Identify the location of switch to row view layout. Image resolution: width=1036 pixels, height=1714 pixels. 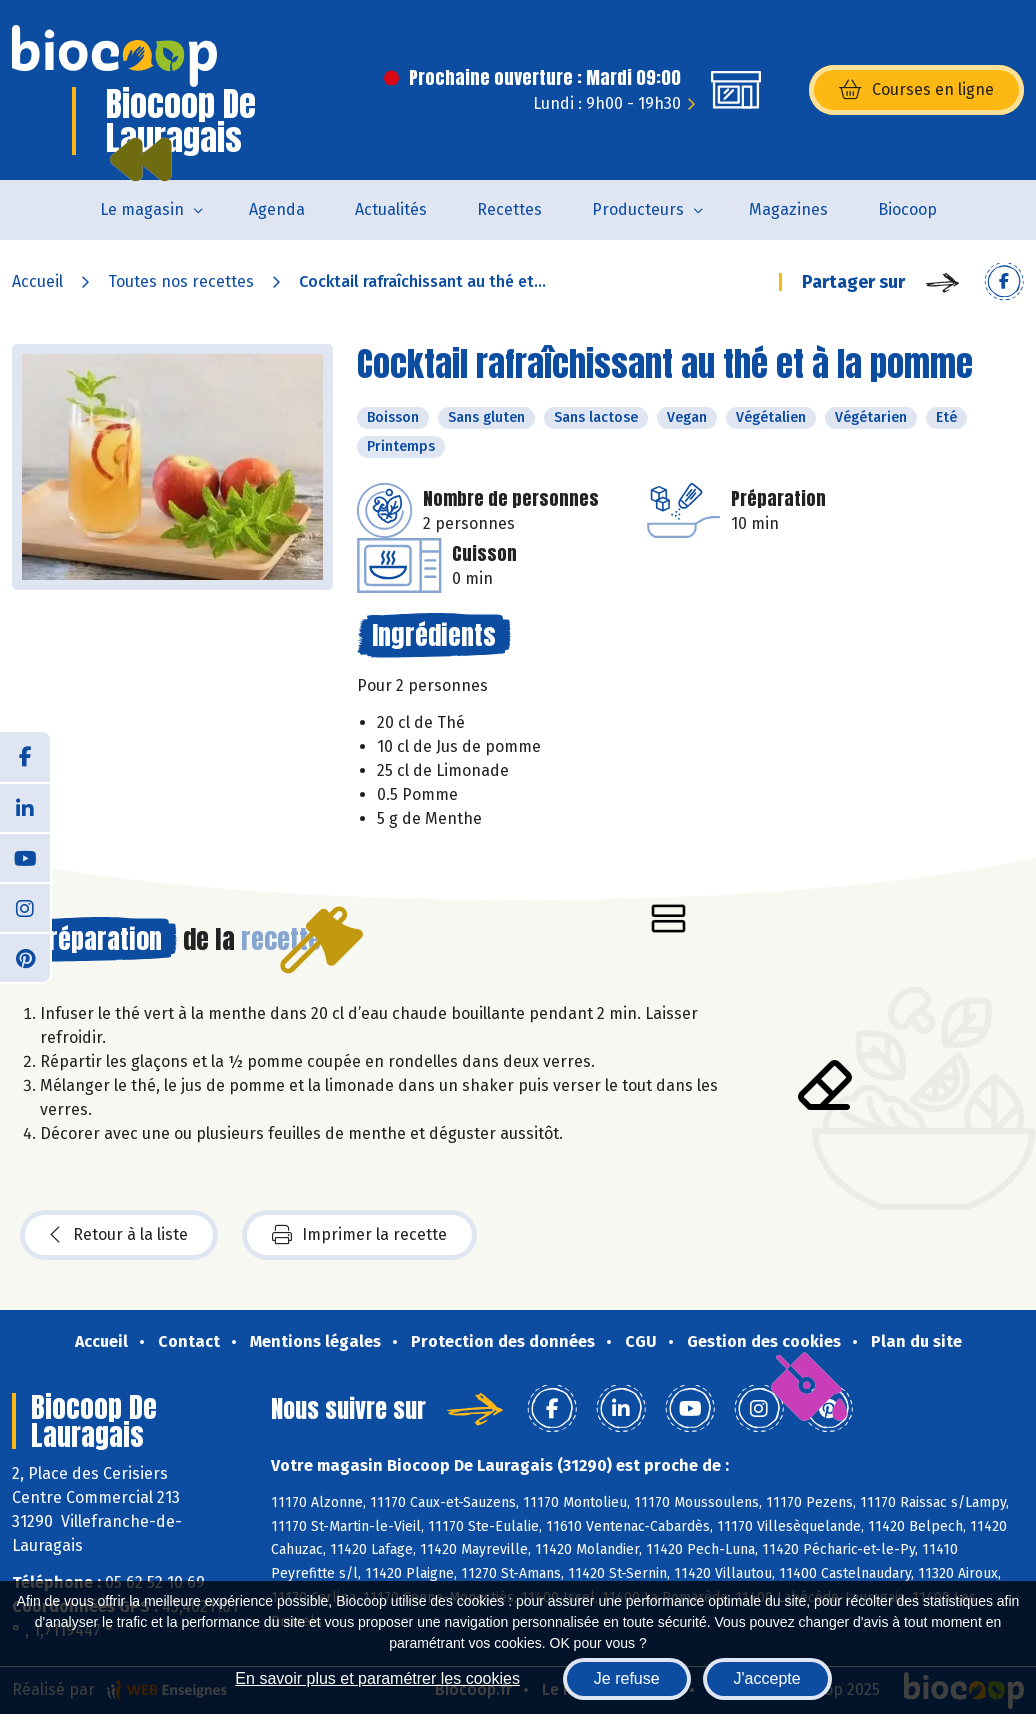
(668, 918).